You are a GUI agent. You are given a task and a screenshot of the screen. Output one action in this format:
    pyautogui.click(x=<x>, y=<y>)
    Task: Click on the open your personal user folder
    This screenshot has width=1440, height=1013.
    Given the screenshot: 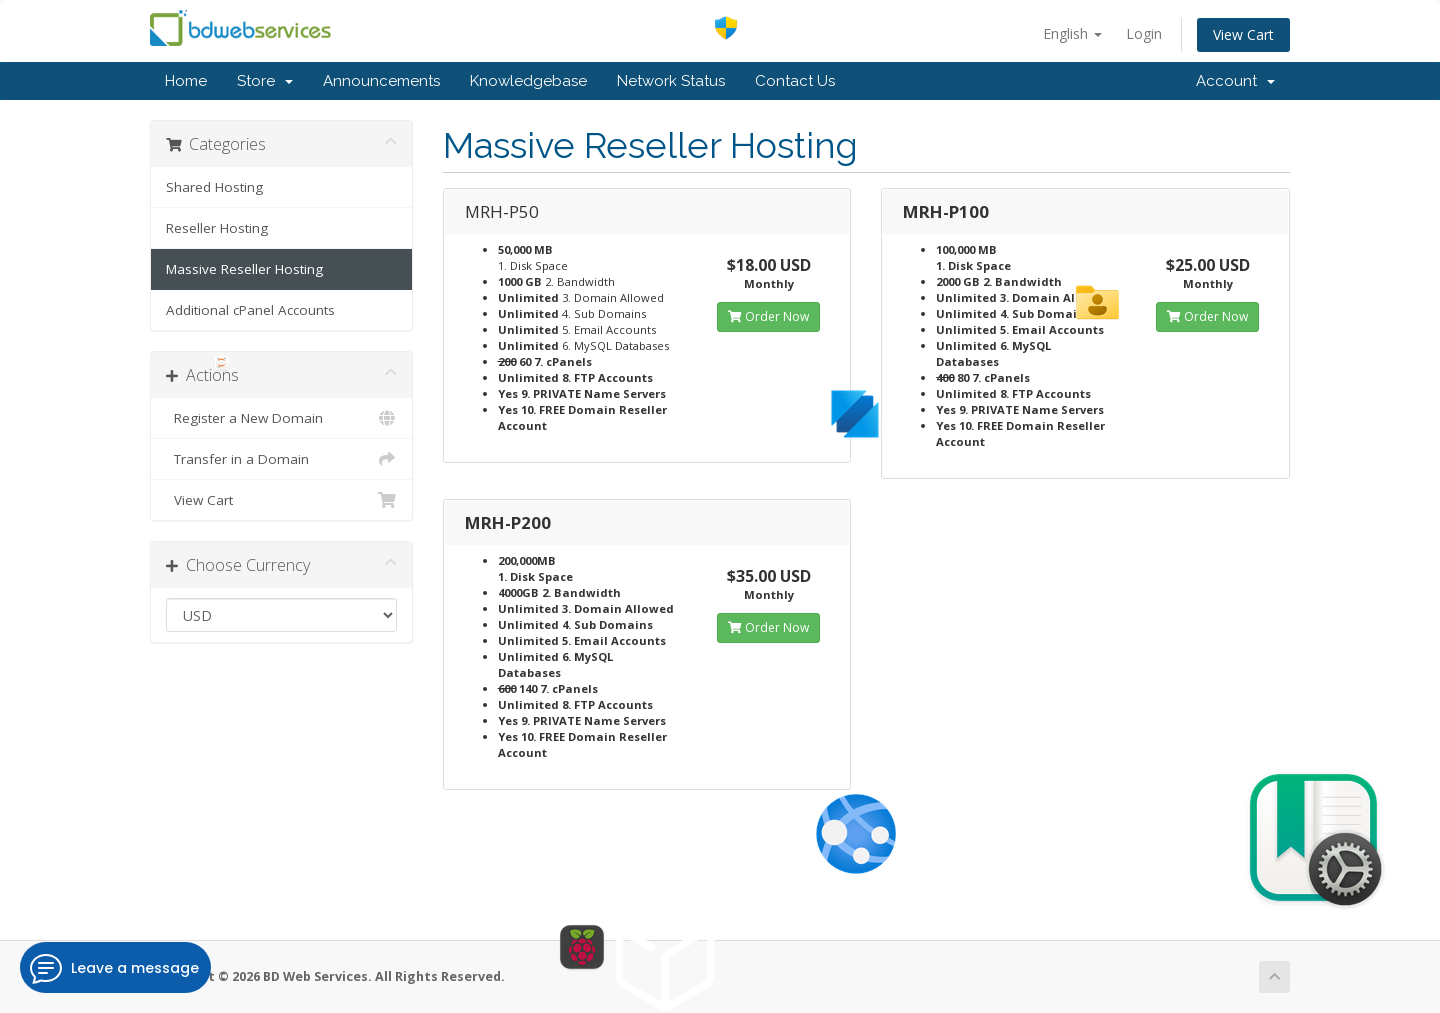 What is the action you would take?
    pyautogui.click(x=1097, y=303)
    